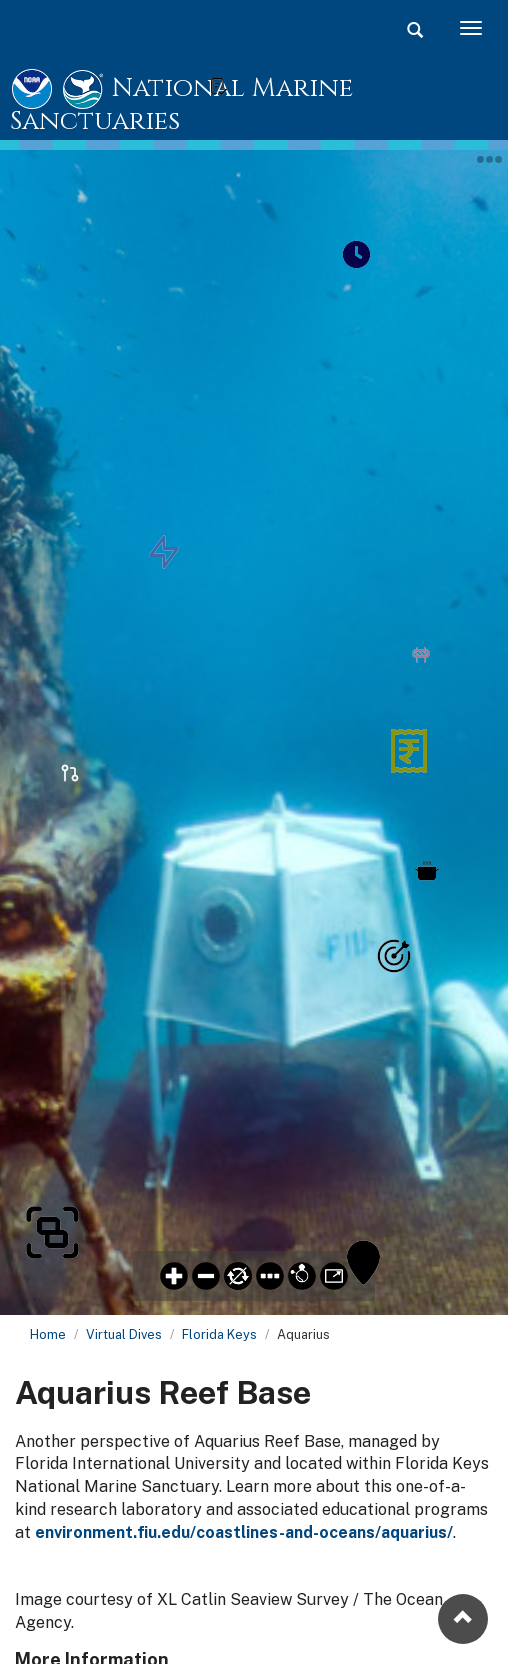 Image resolution: width=508 pixels, height=1664 pixels. I want to click on create a new pull request, so click(70, 773).